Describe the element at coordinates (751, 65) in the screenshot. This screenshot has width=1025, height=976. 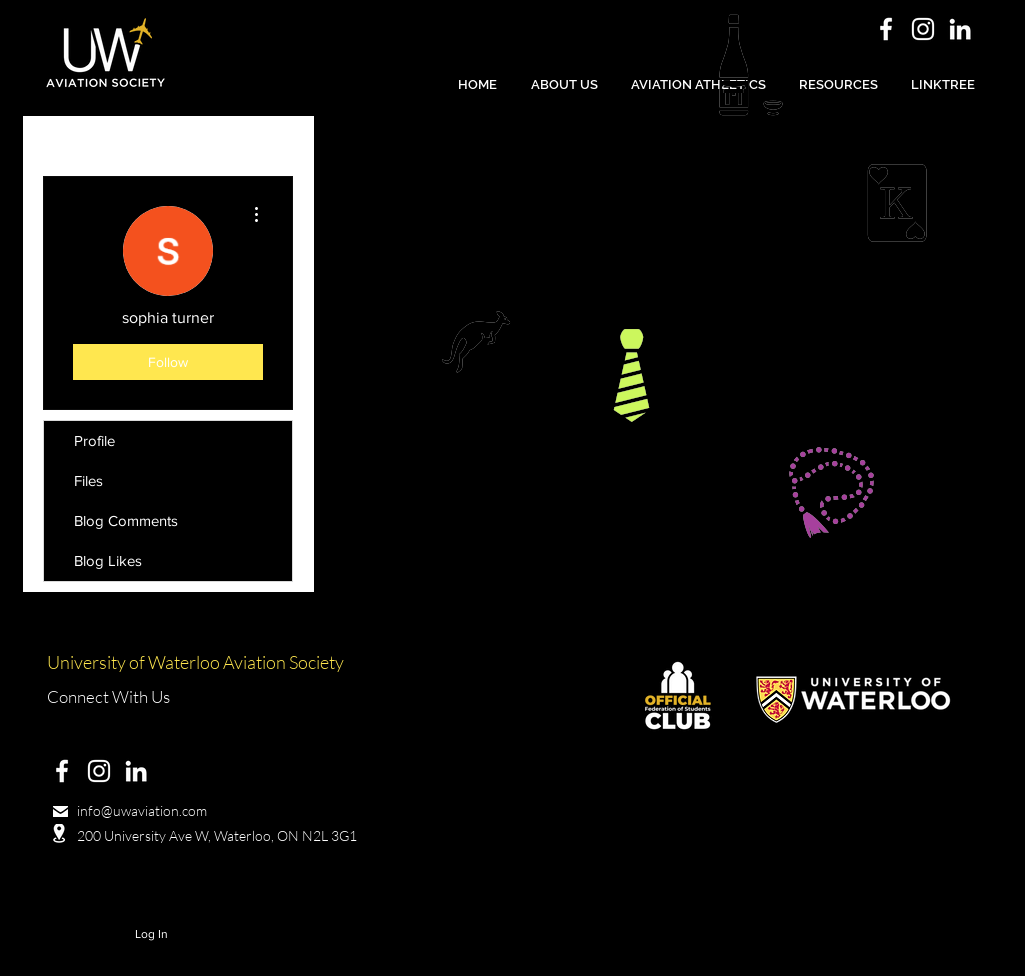
I see `select sake or Japanese beverage option` at that location.